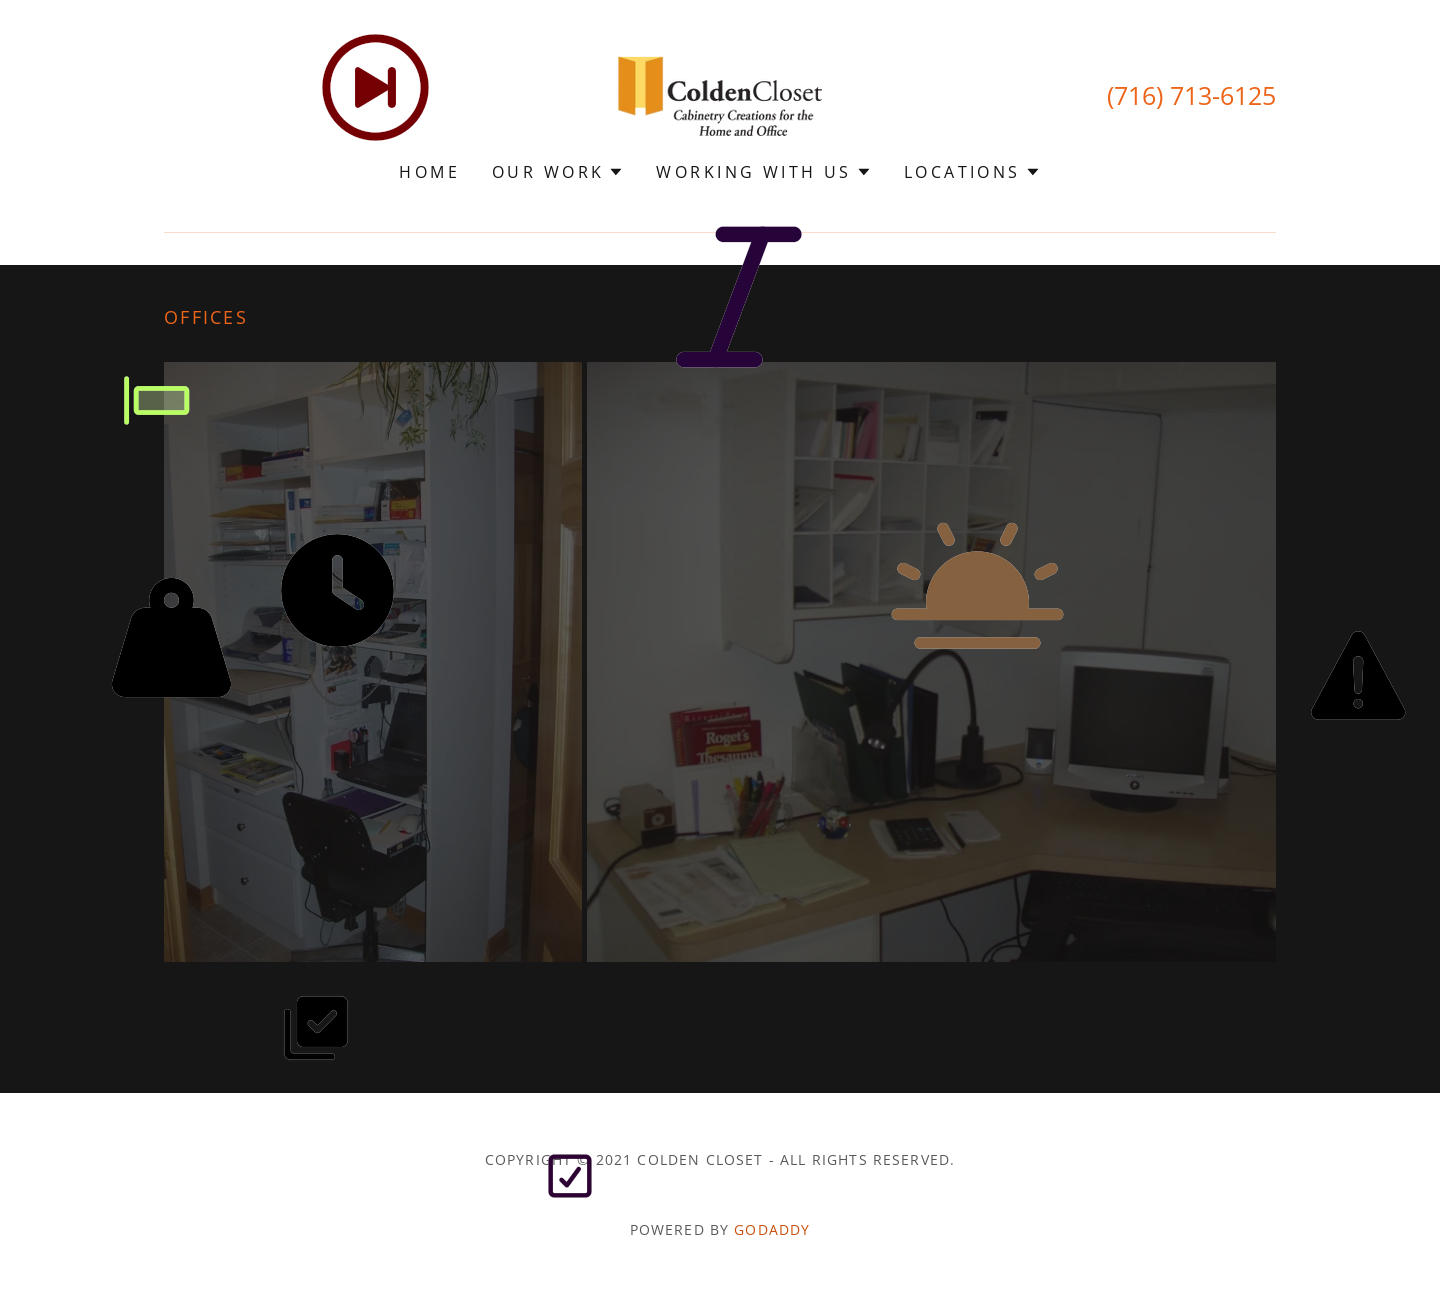 The width and height of the screenshot is (1440, 1296). Describe the element at coordinates (977, 591) in the screenshot. I see `toggle sunrise/sunset display mode` at that location.